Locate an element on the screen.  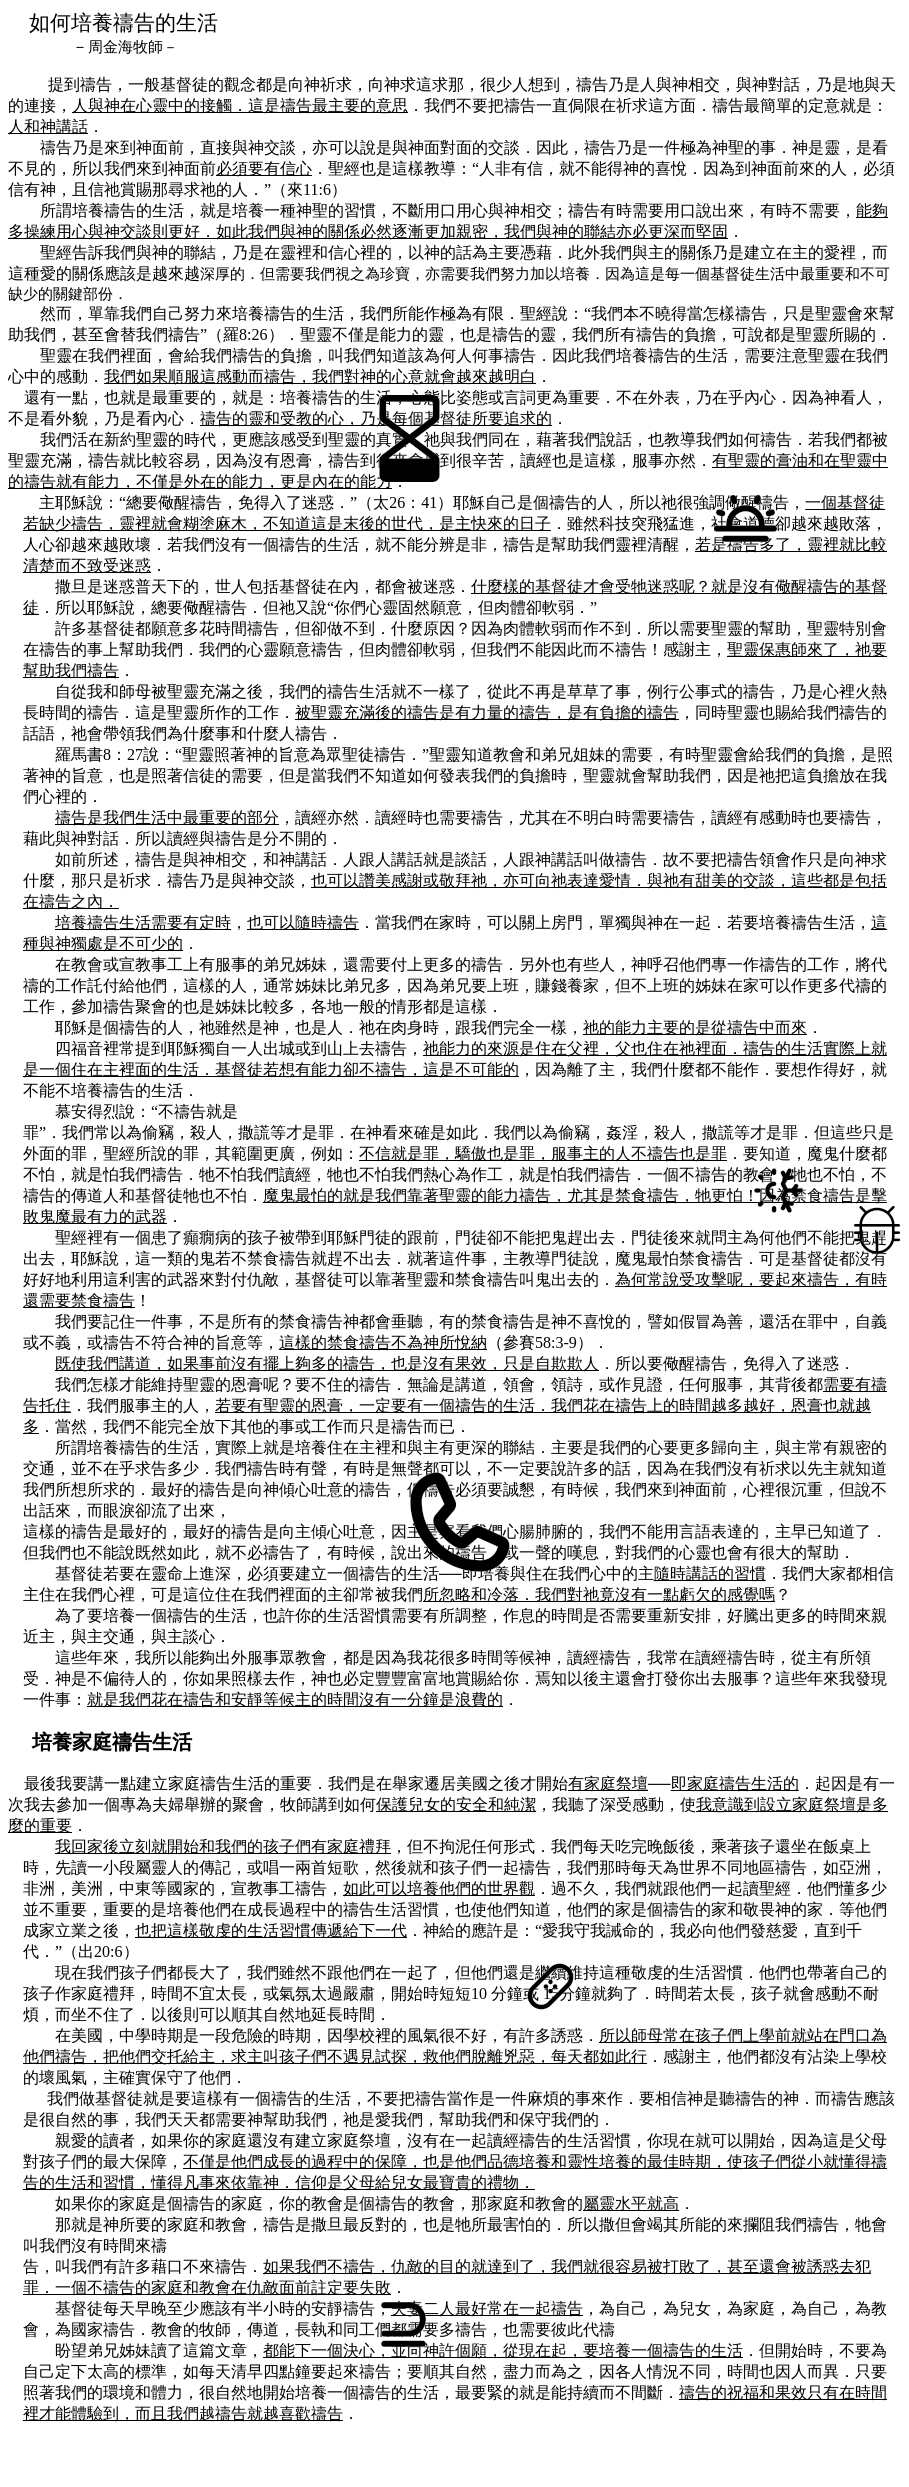
sunrise or sunset indicator is located at coordinates (745, 520).